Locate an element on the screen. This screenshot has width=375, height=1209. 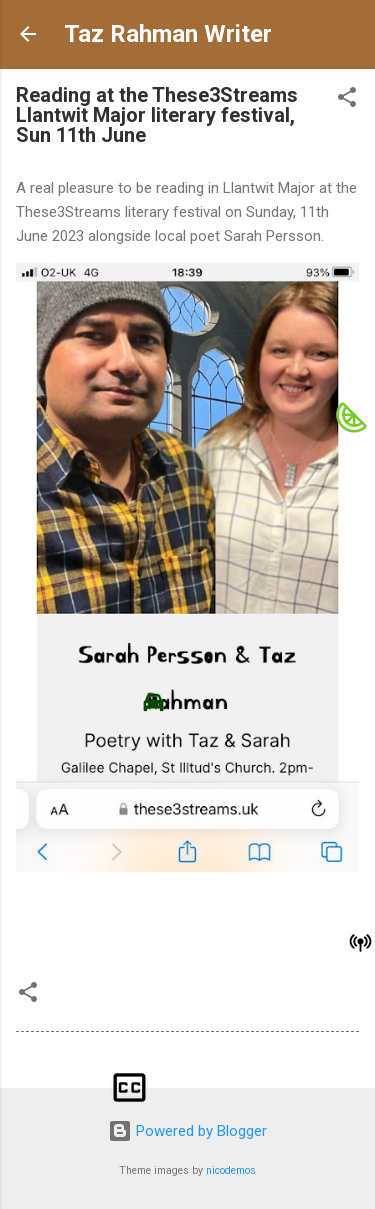
access radio or audio streaming is located at coordinates (360, 942).